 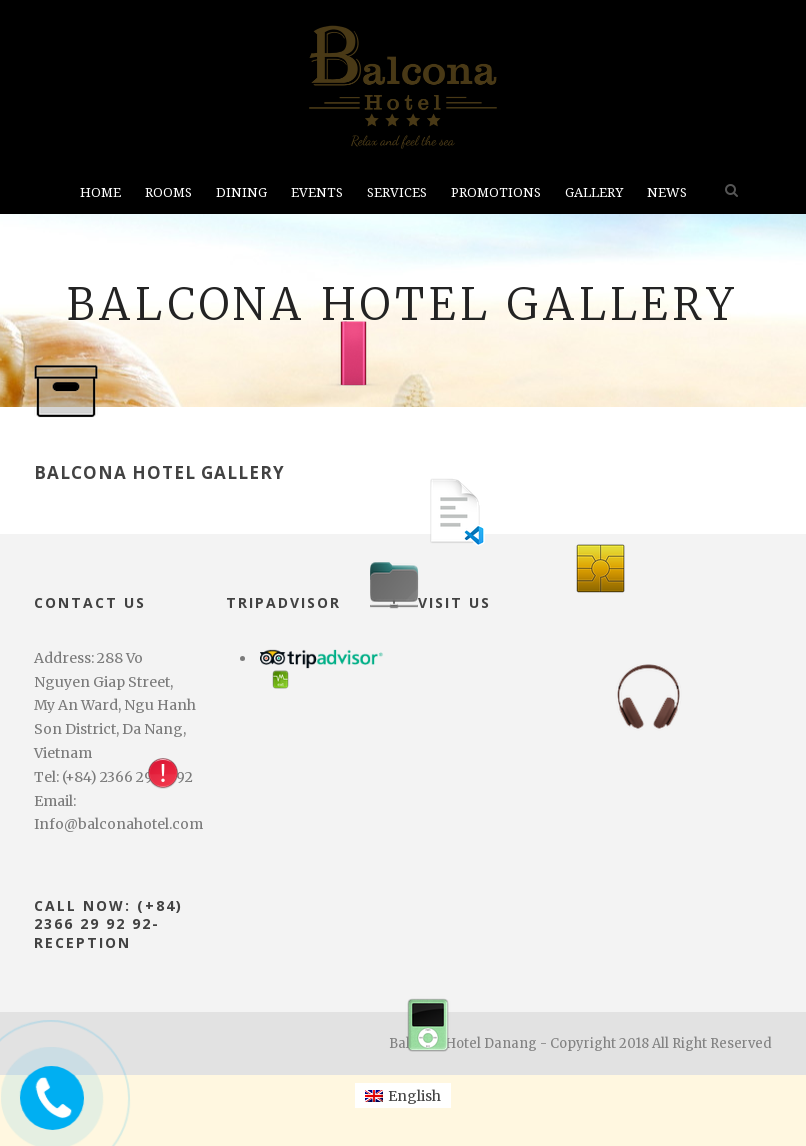 I want to click on access archived emails, so click(x=66, y=390).